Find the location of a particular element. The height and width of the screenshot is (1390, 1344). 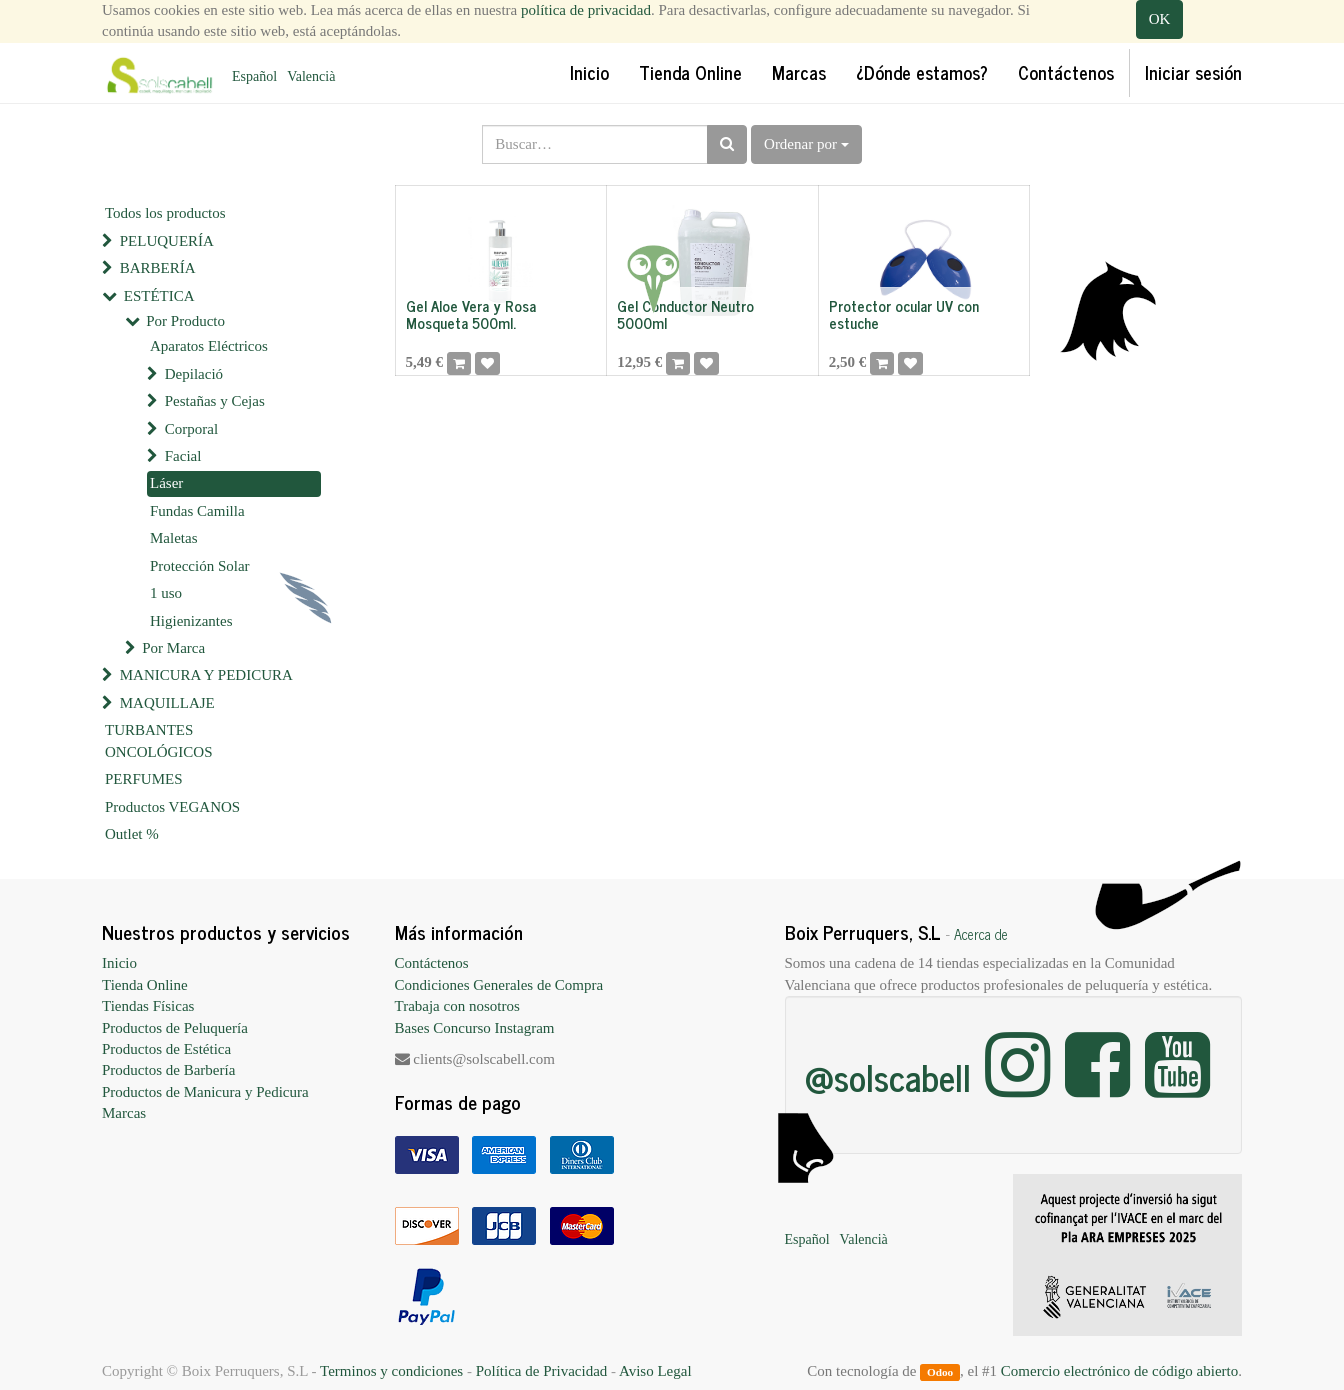

select eagle as your team mascot or avatar is located at coordinates (1108, 311).